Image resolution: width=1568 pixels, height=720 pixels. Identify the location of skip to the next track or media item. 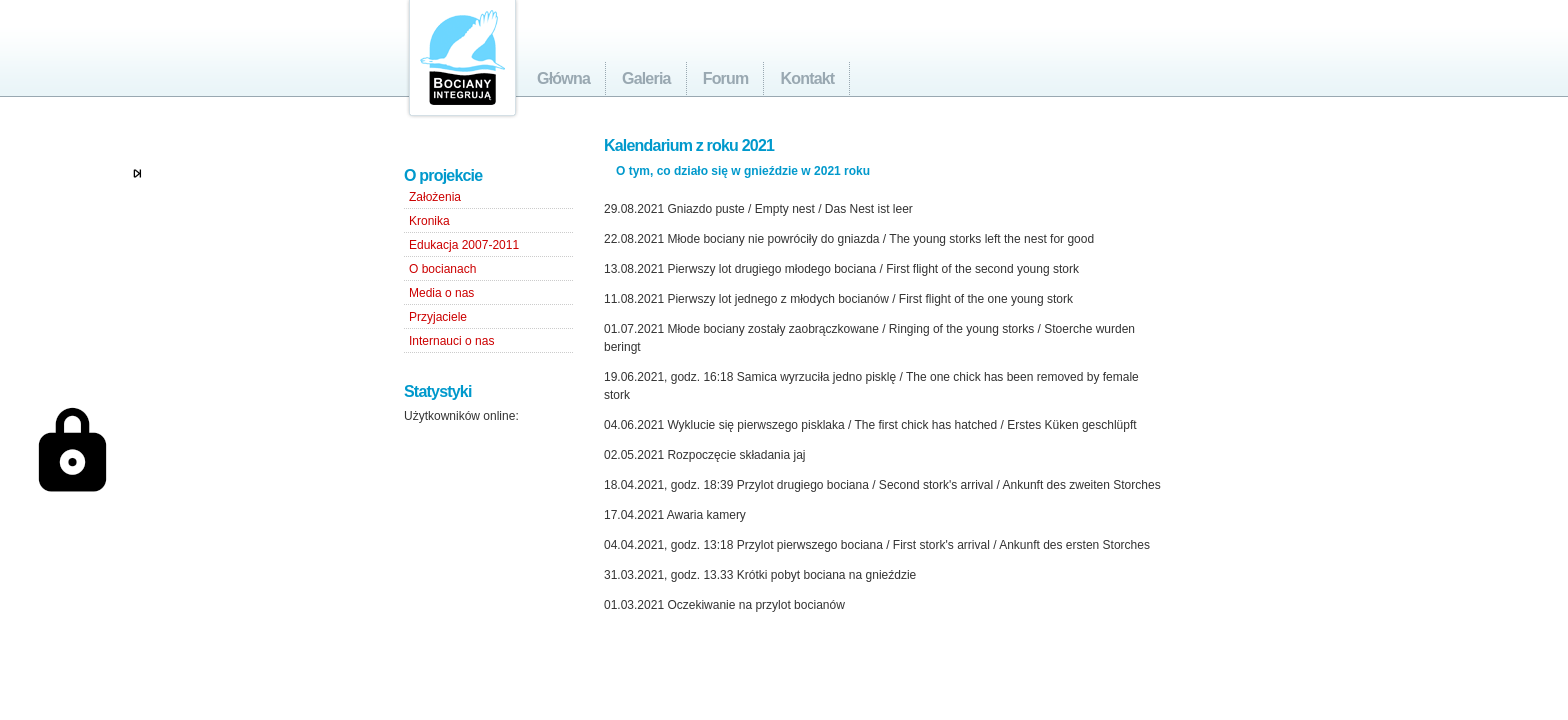
(137, 173).